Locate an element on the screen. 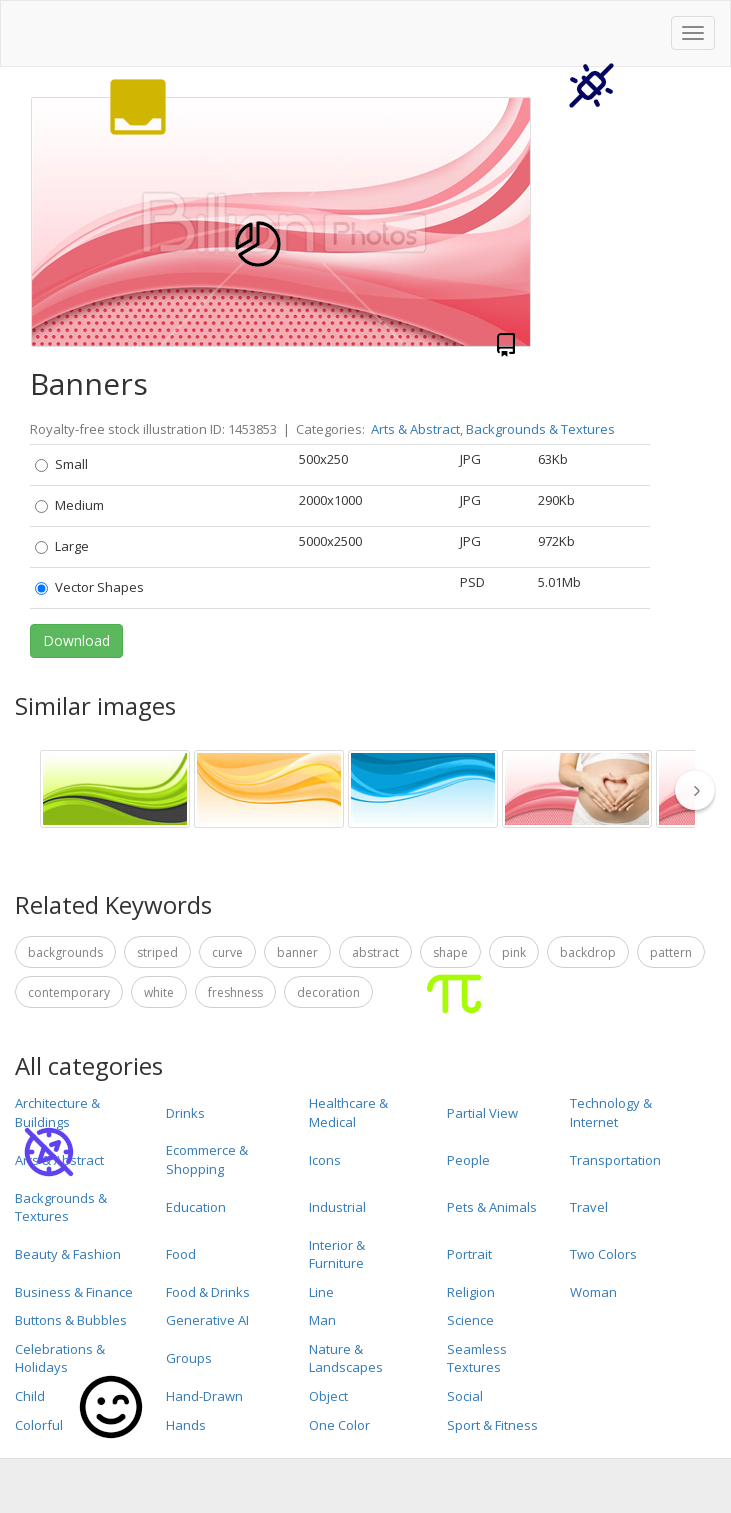  compass or navigation feature disabled is located at coordinates (49, 1152).